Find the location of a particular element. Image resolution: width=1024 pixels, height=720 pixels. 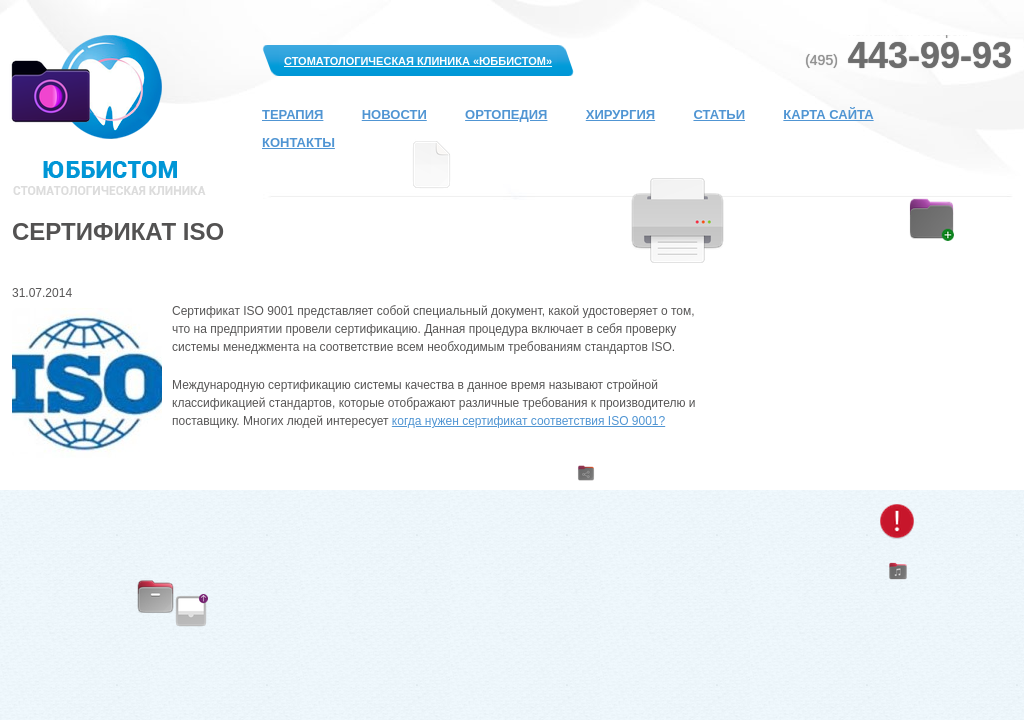

open your music folder is located at coordinates (898, 571).